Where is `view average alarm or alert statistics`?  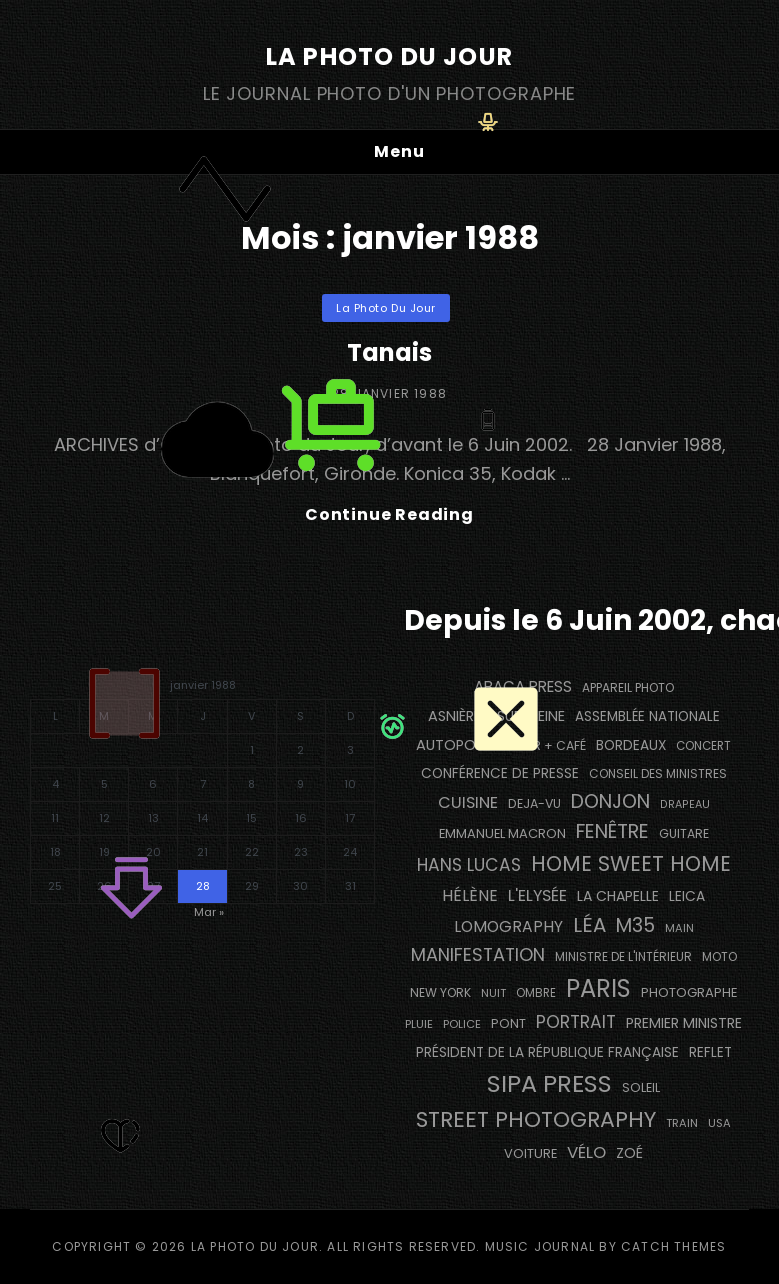 view average alarm or alert statistics is located at coordinates (392, 726).